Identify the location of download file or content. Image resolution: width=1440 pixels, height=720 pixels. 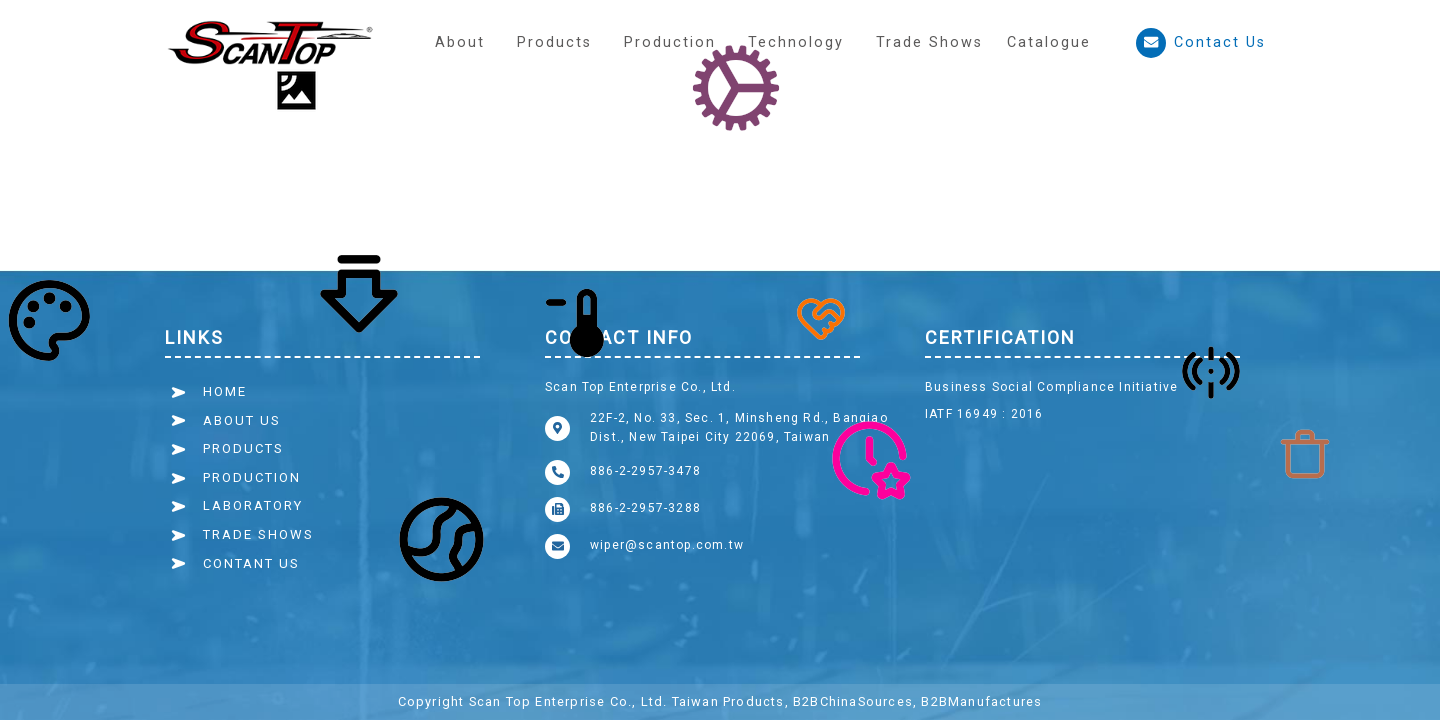
(359, 291).